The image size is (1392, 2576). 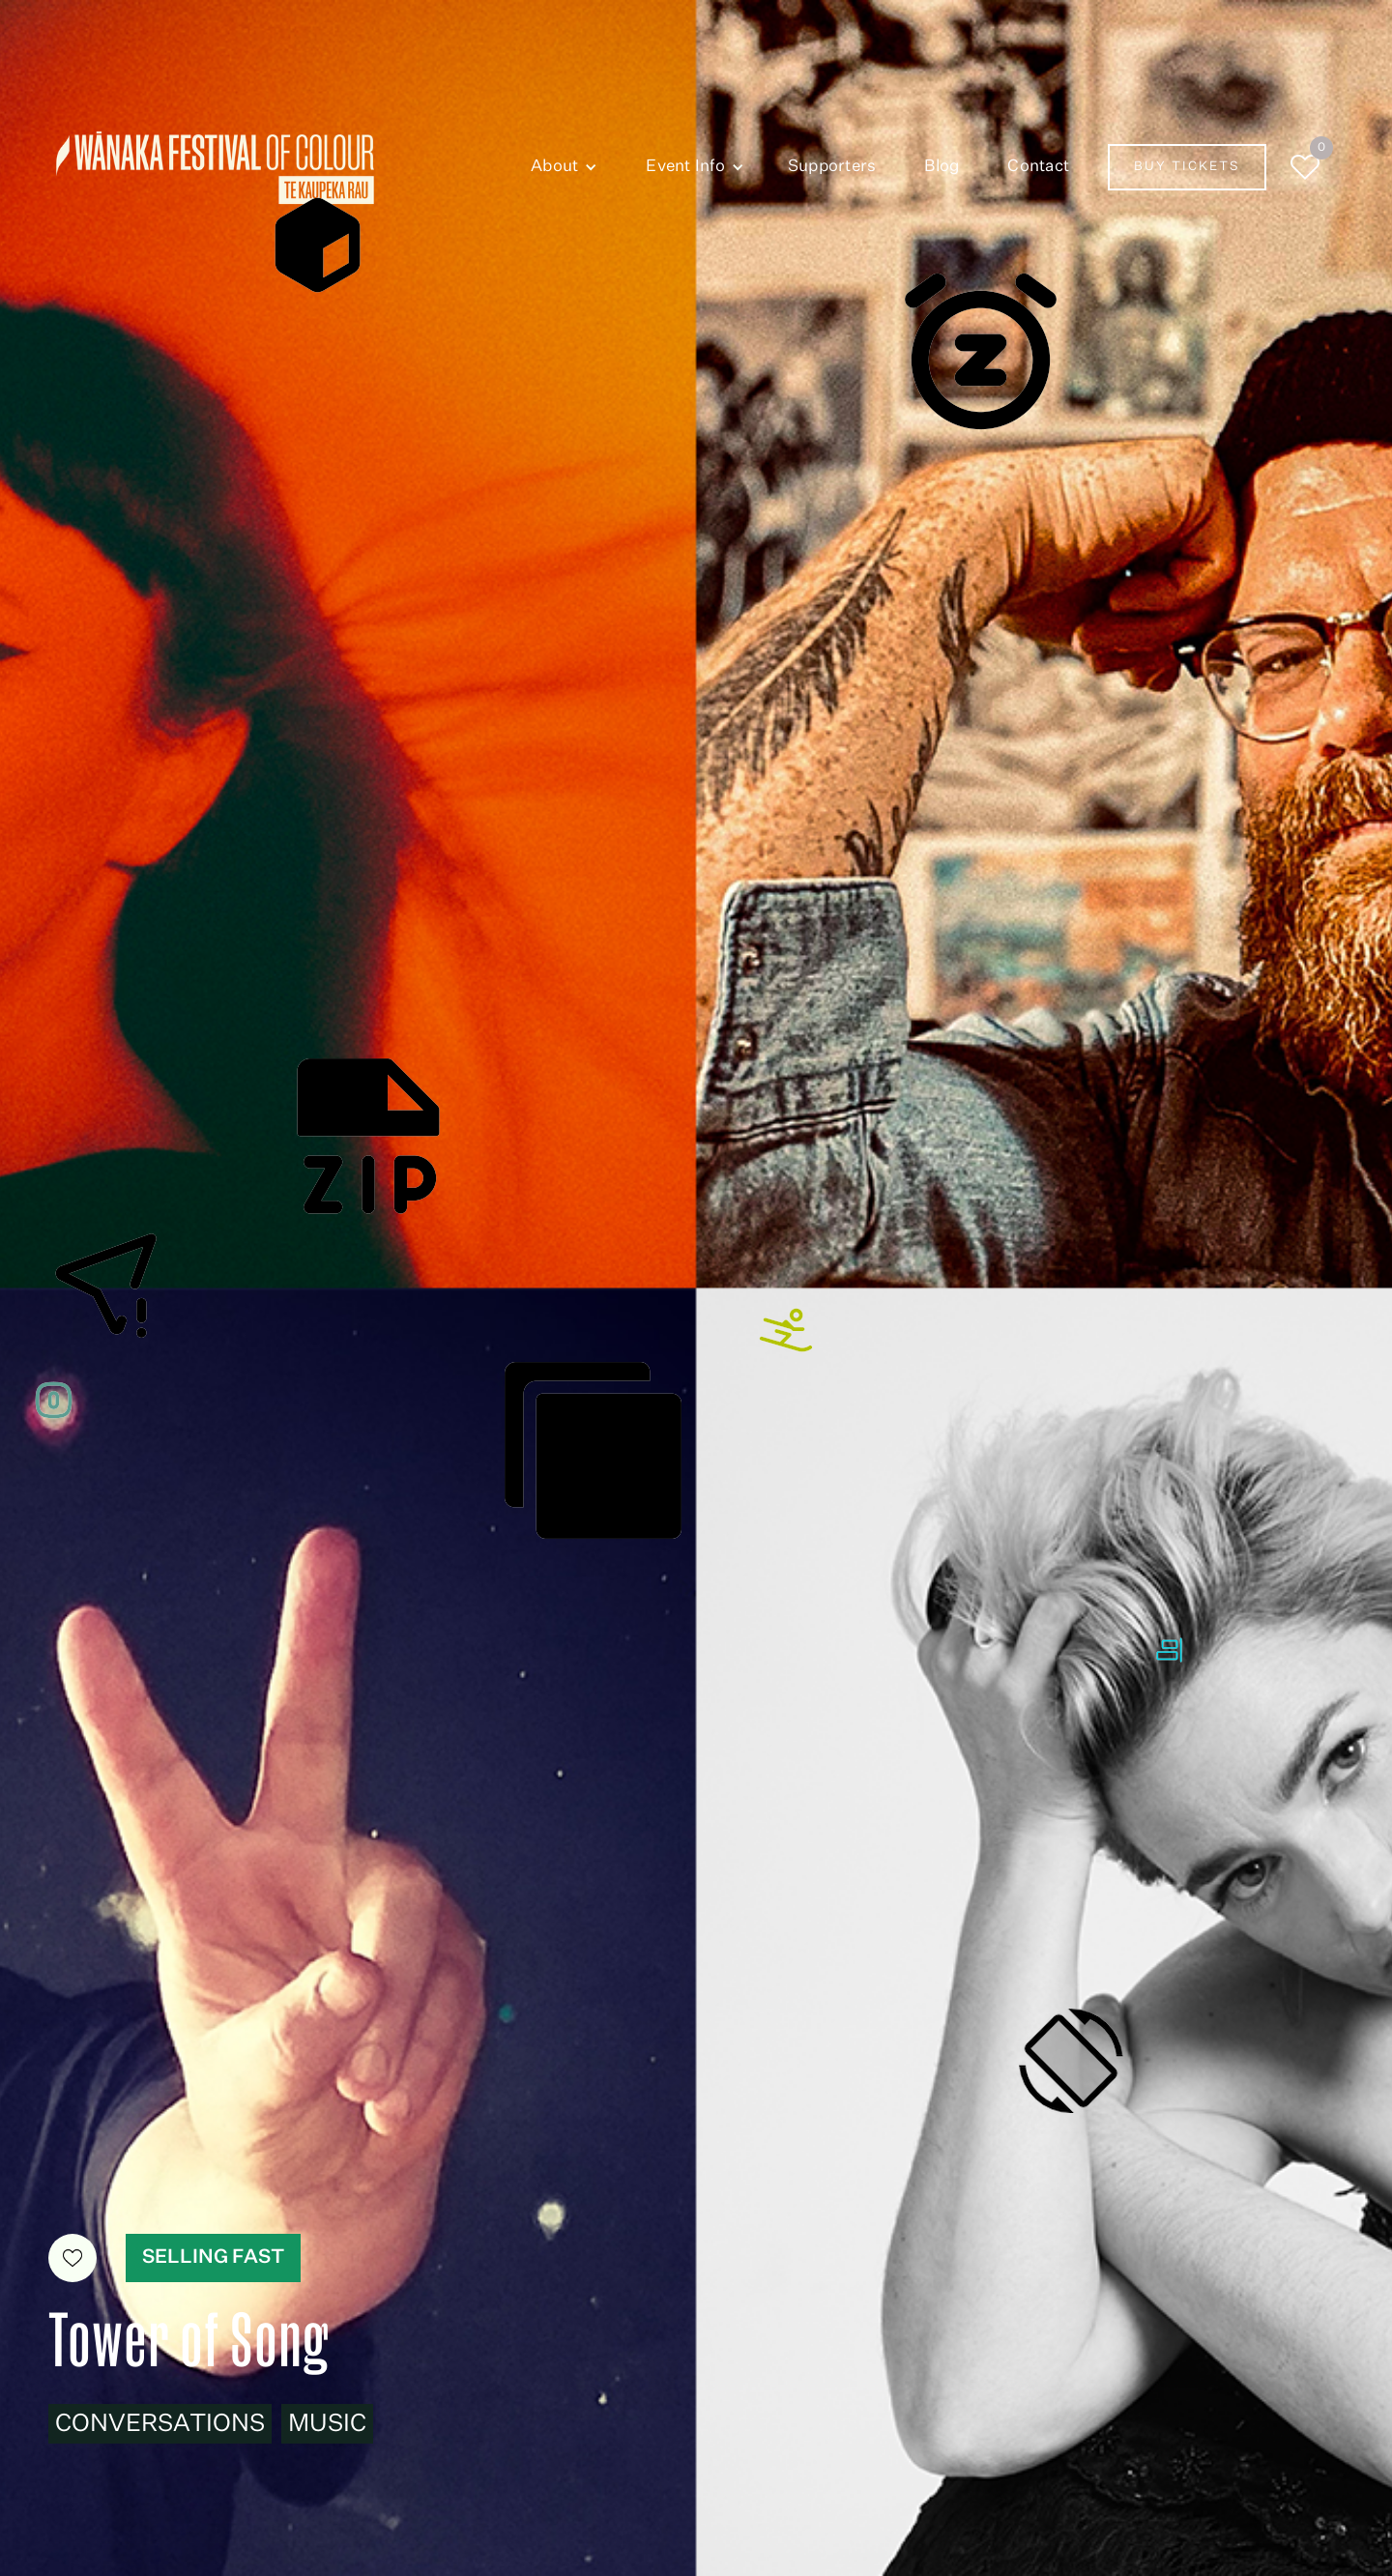 What do you see at coordinates (317, 245) in the screenshot?
I see `view 3D model or object` at bounding box center [317, 245].